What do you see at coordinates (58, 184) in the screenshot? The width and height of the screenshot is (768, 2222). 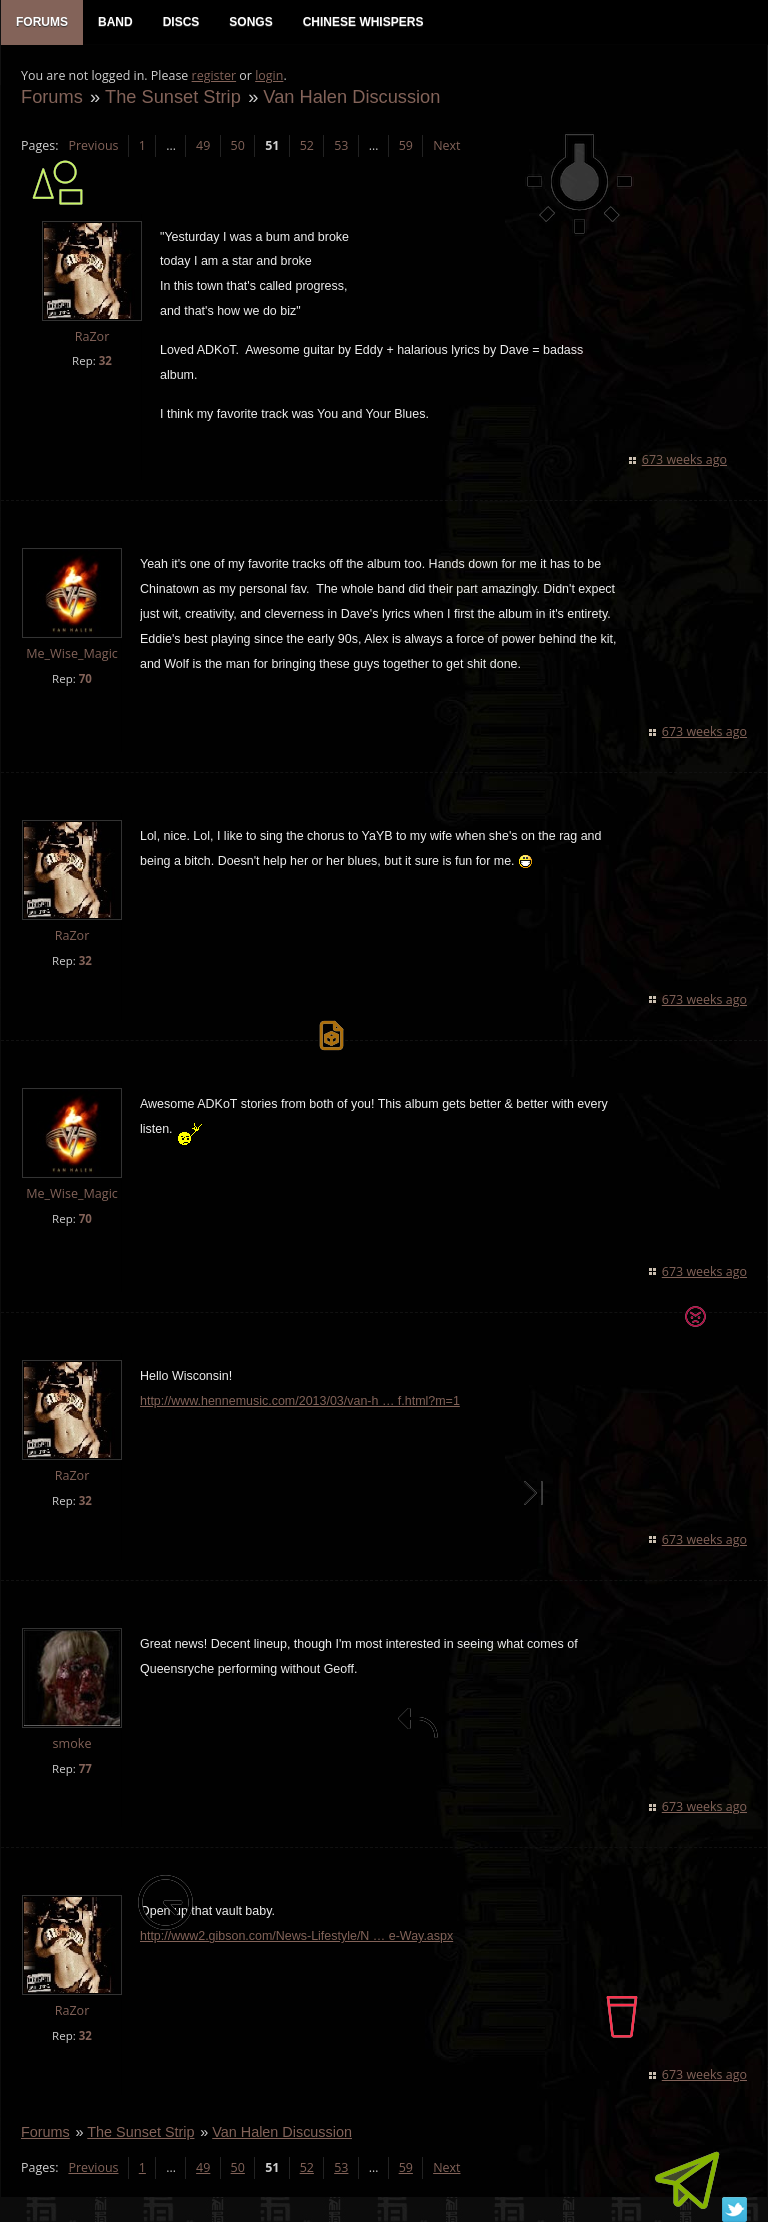 I see `access shape tools or drawing options` at bounding box center [58, 184].